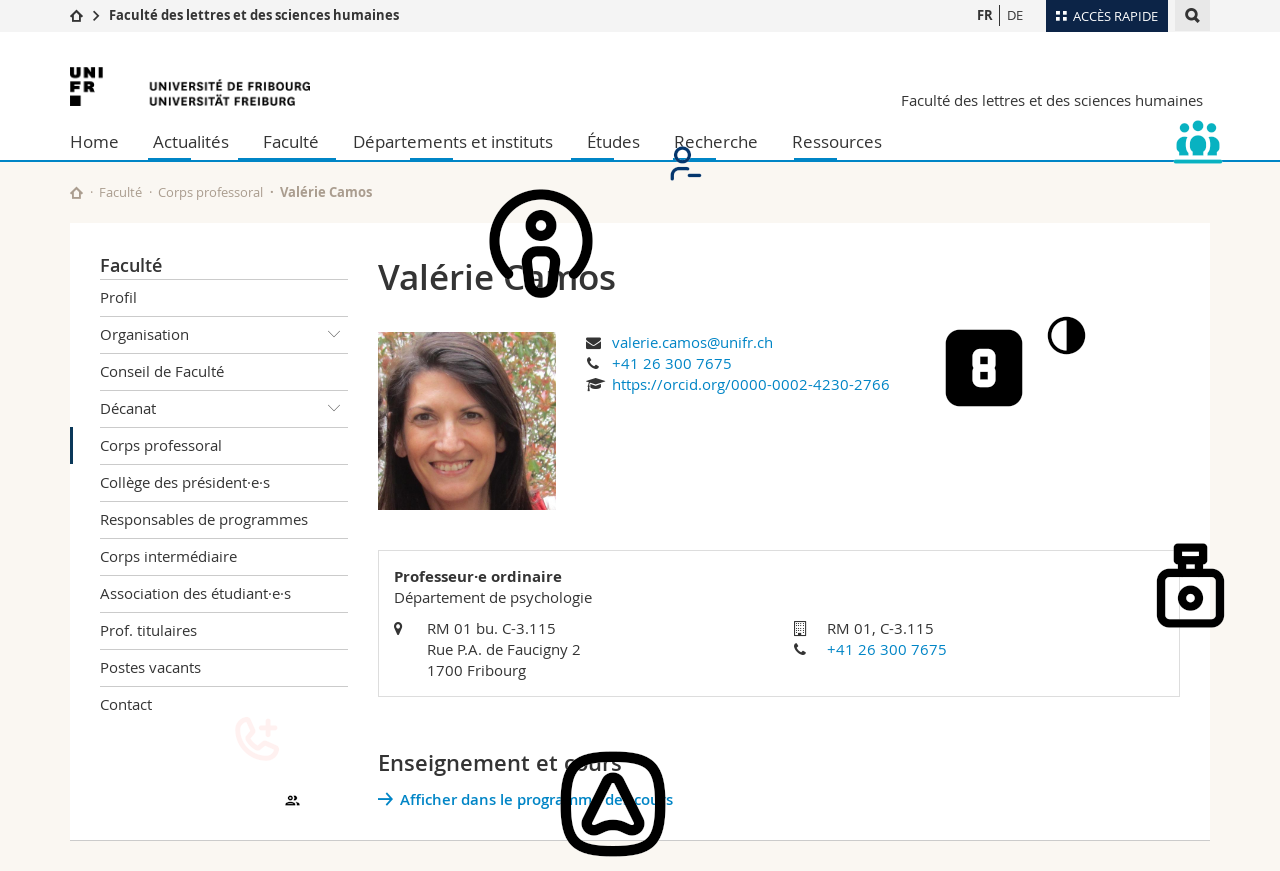  I want to click on remove a user or contact, so click(682, 163).